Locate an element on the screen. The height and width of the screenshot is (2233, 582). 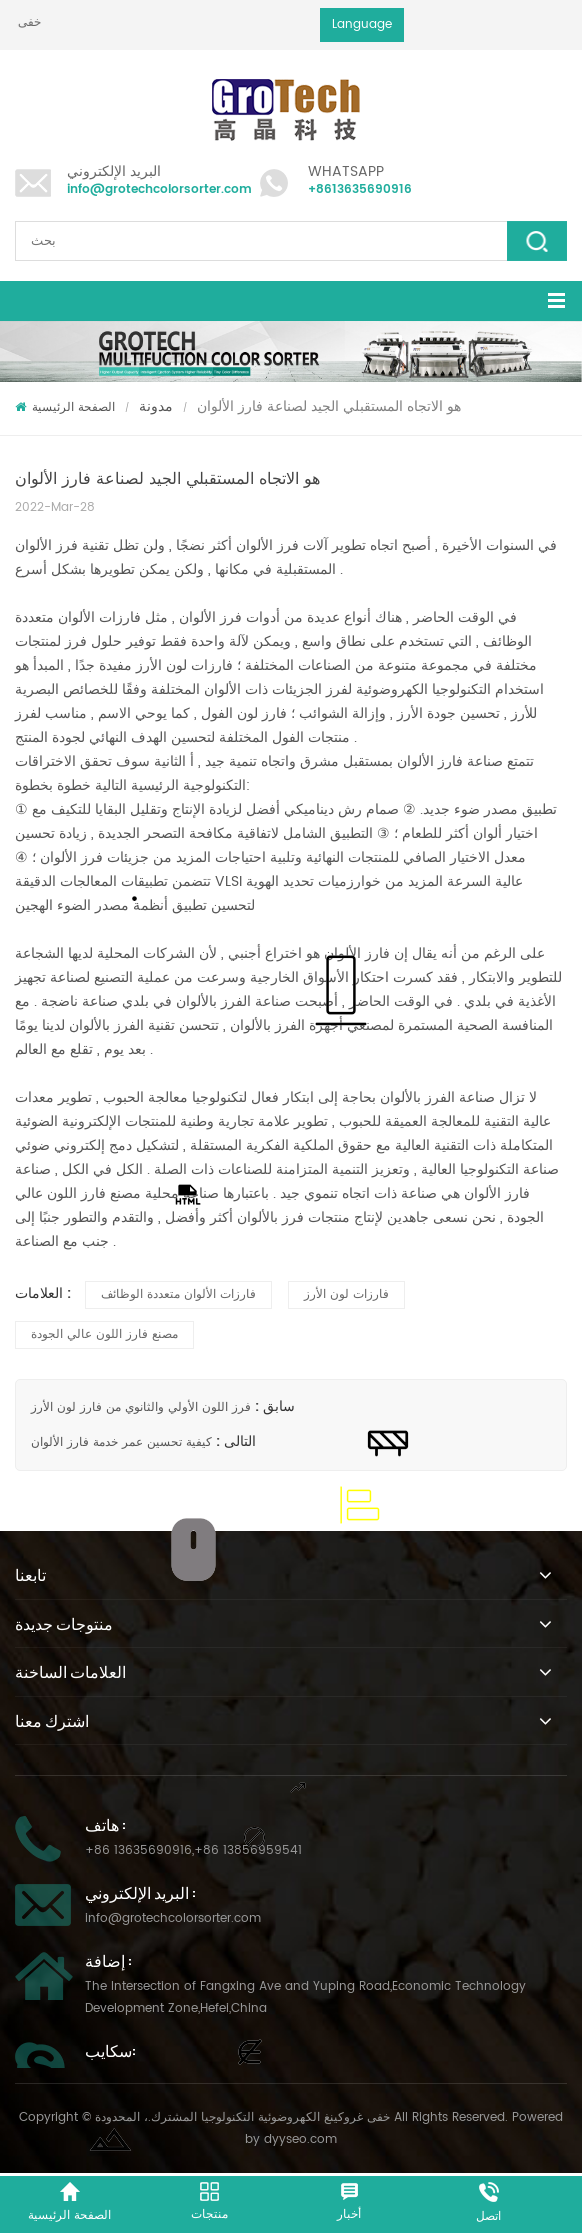
indicates a blocked or prohibited action is located at coordinates (254, 1837).